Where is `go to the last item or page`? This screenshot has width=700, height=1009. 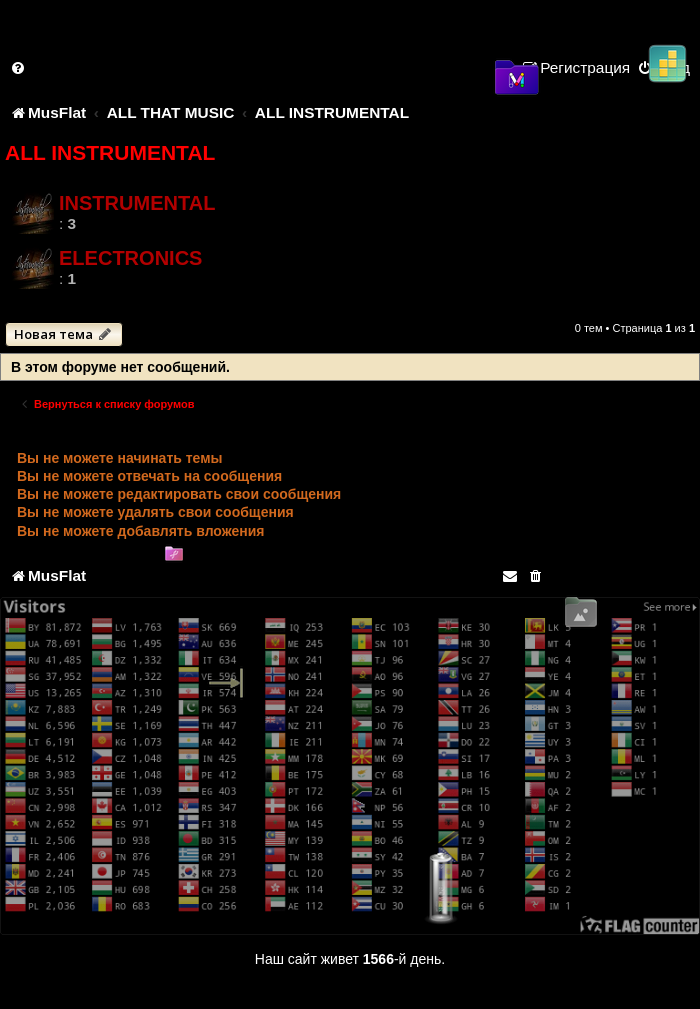
go to the last item or page is located at coordinates (226, 683).